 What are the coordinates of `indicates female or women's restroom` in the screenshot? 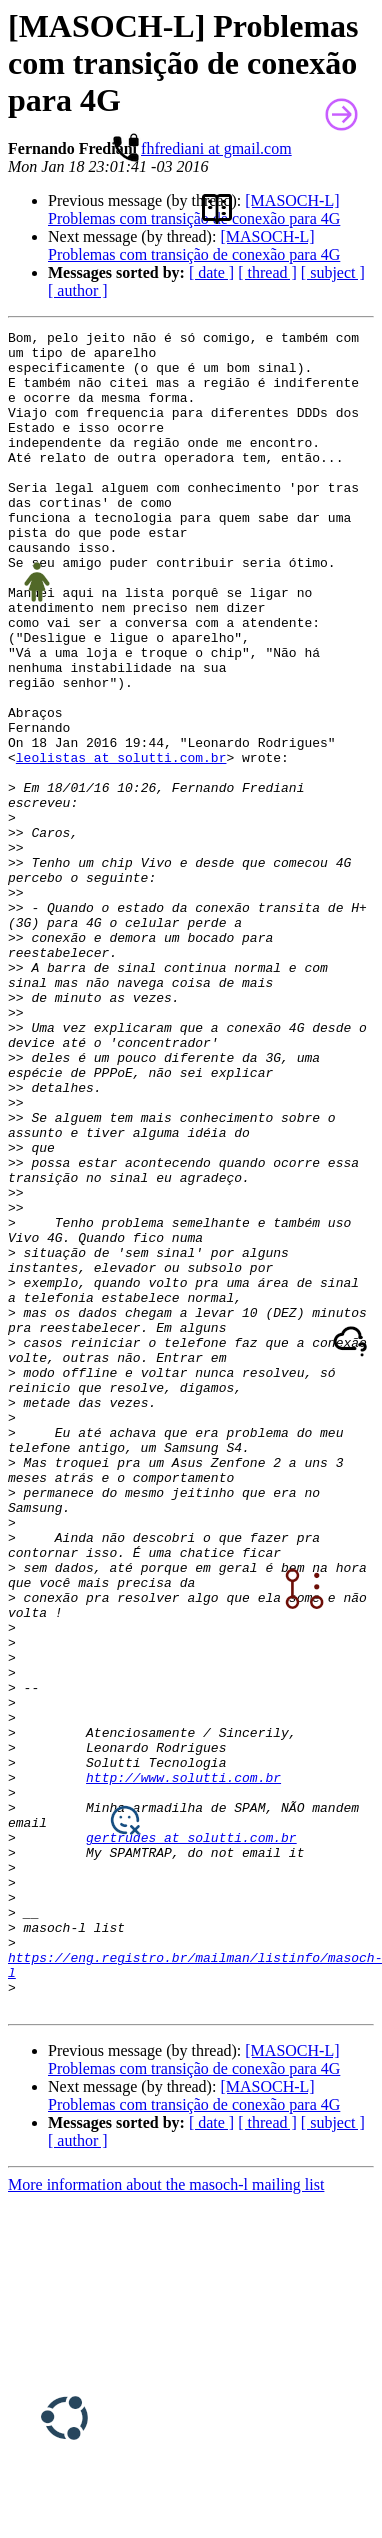 It's located at (37, 582).